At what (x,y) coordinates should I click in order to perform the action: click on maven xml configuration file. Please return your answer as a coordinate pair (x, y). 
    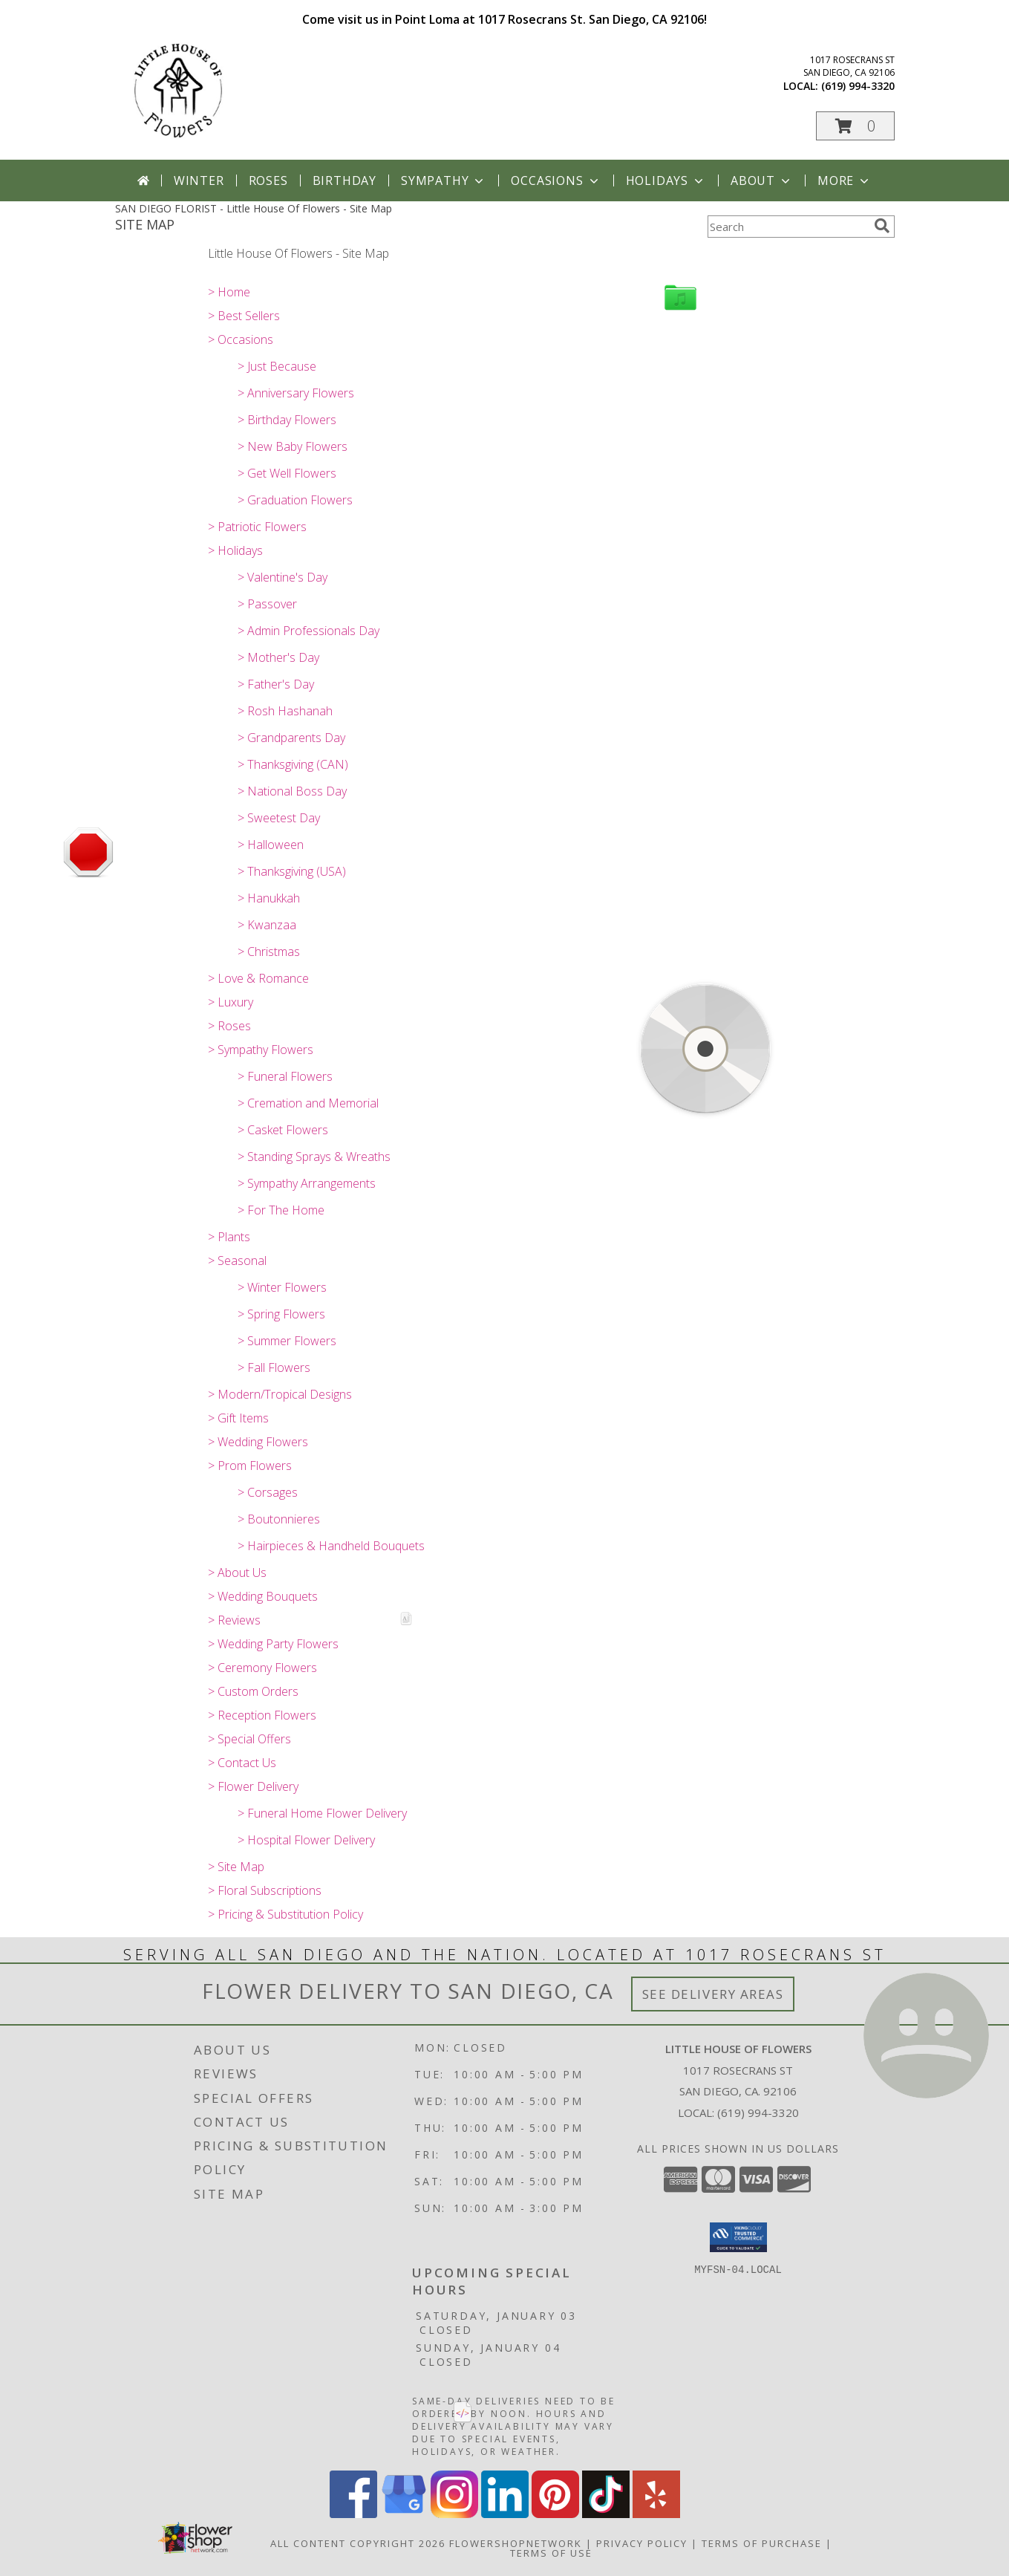
    Looking at the image, I should click on (463, 2412).